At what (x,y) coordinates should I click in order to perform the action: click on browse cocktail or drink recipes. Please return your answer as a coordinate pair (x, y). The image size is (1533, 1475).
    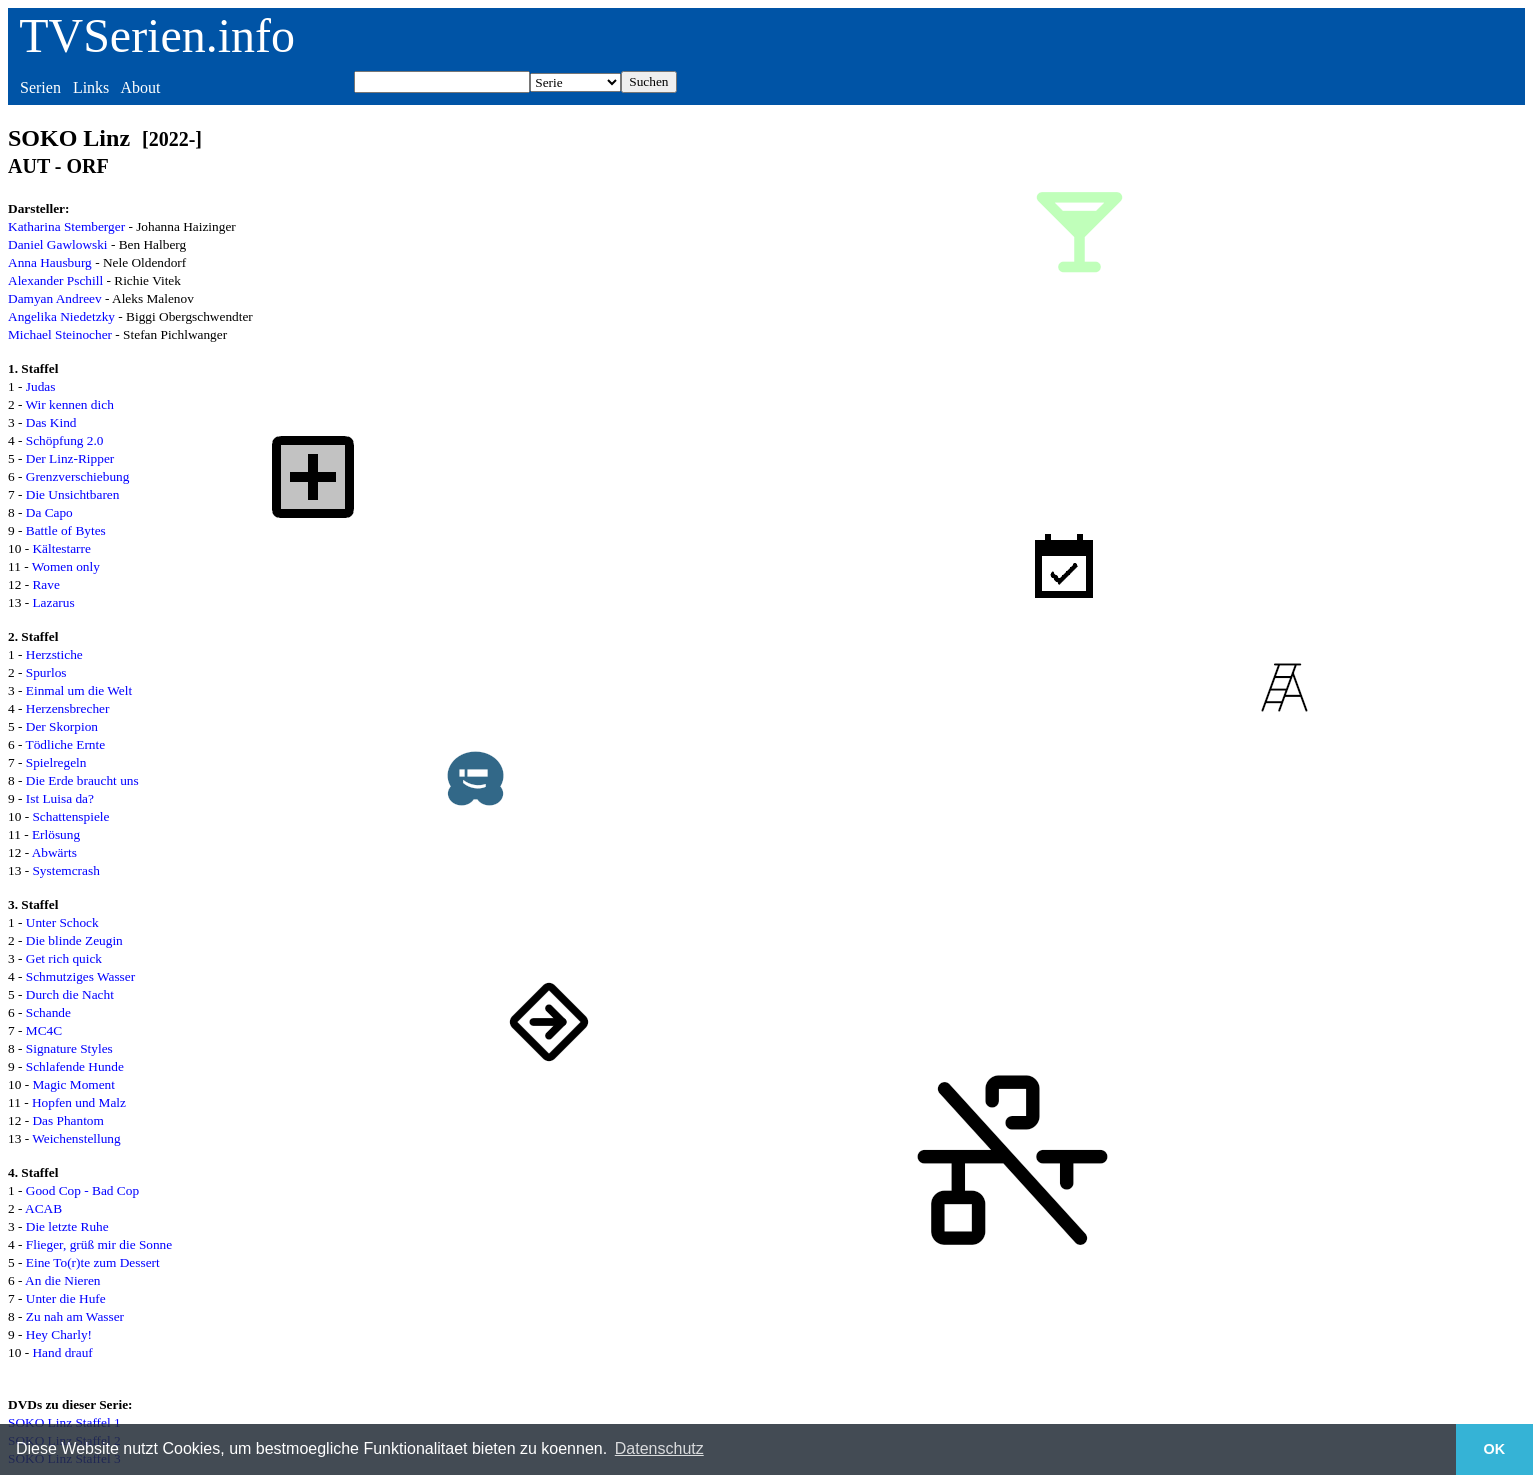
    Looking at the image, I should click on (1079, 229).